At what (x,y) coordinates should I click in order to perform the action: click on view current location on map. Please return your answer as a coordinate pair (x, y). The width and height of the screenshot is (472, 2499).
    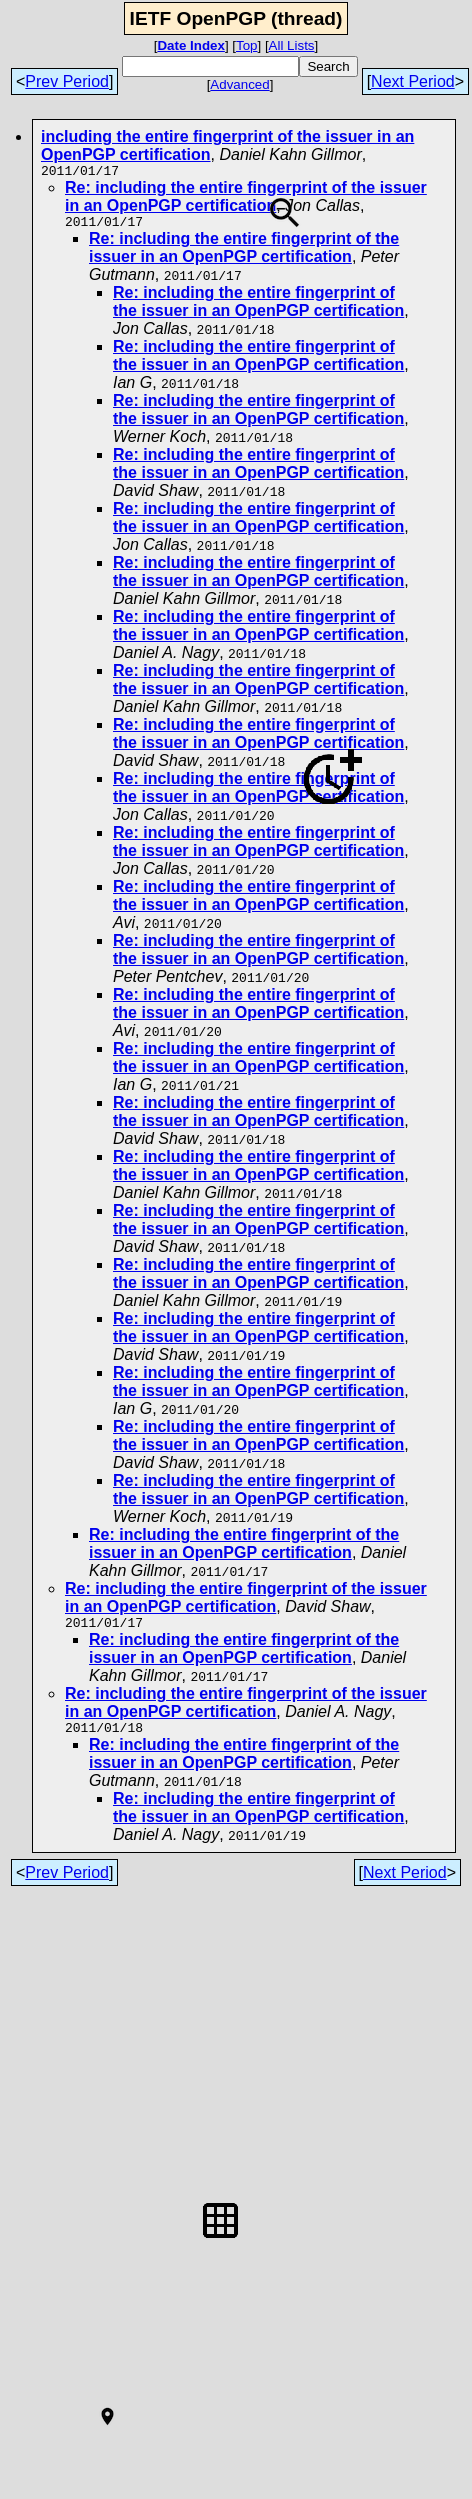
    Looking at the image, I should click on (107, 2416).